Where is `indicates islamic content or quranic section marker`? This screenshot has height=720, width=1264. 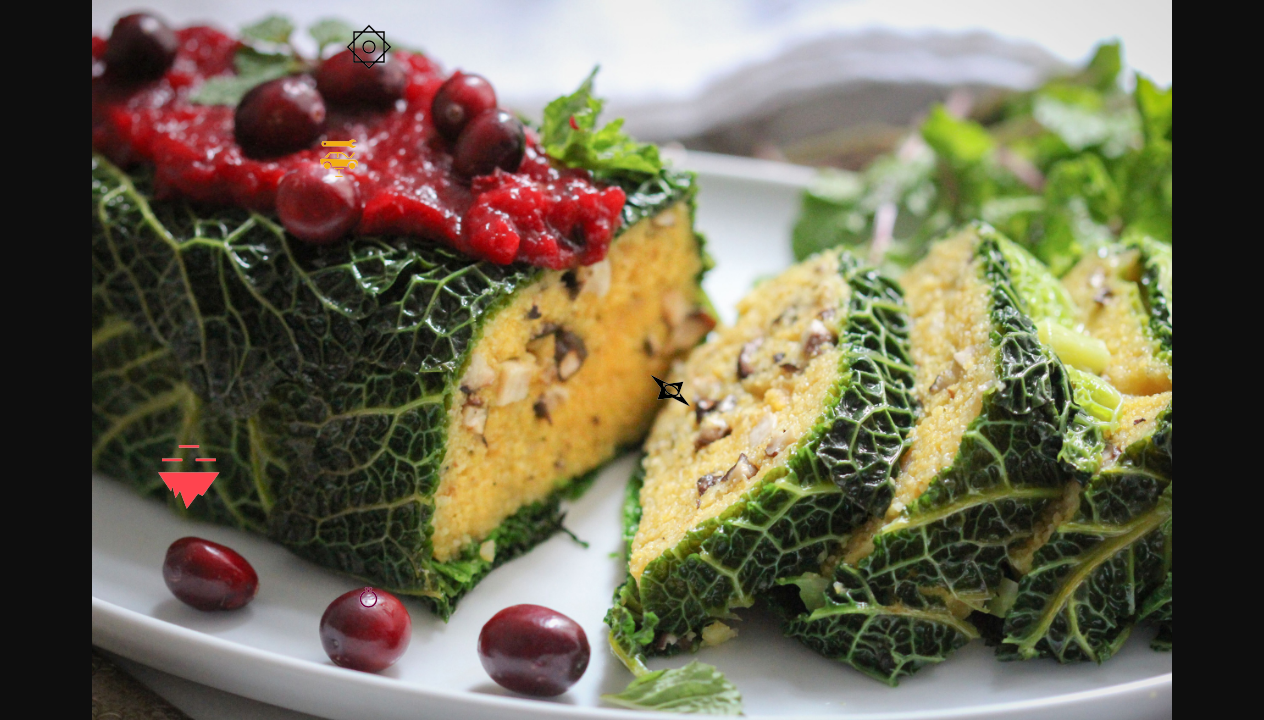 indicates islamic content or quranic section marker is located at coordinates (369, 47).